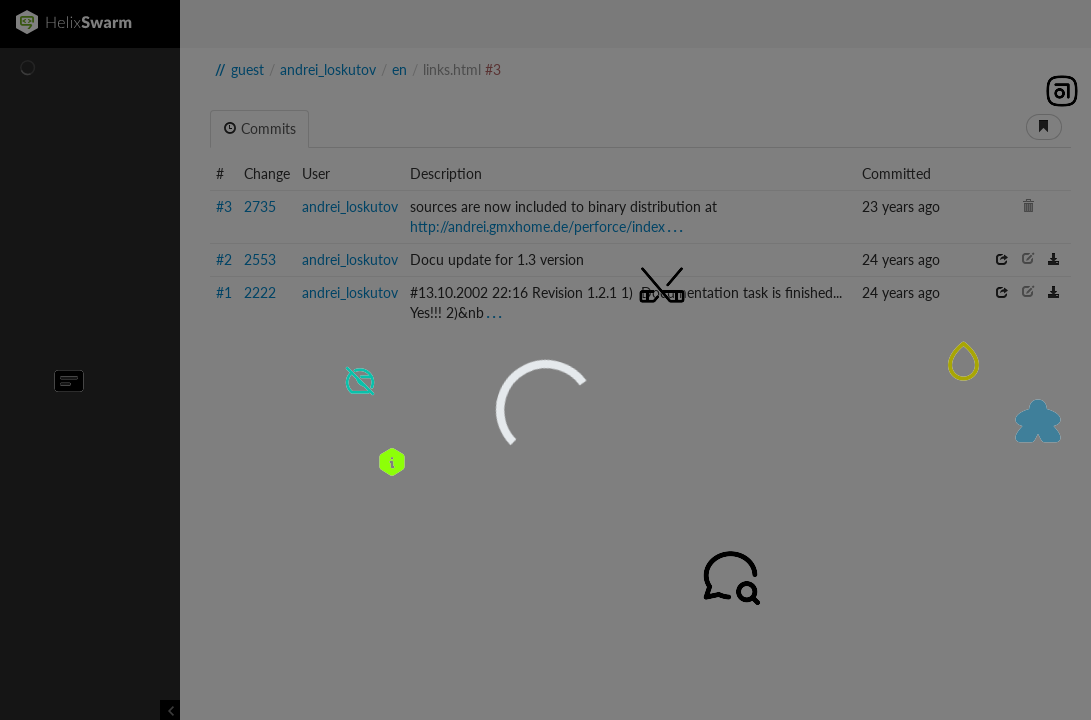 The image size is (1091, 720). I want to click on view payment or check details, so click(69, 381).